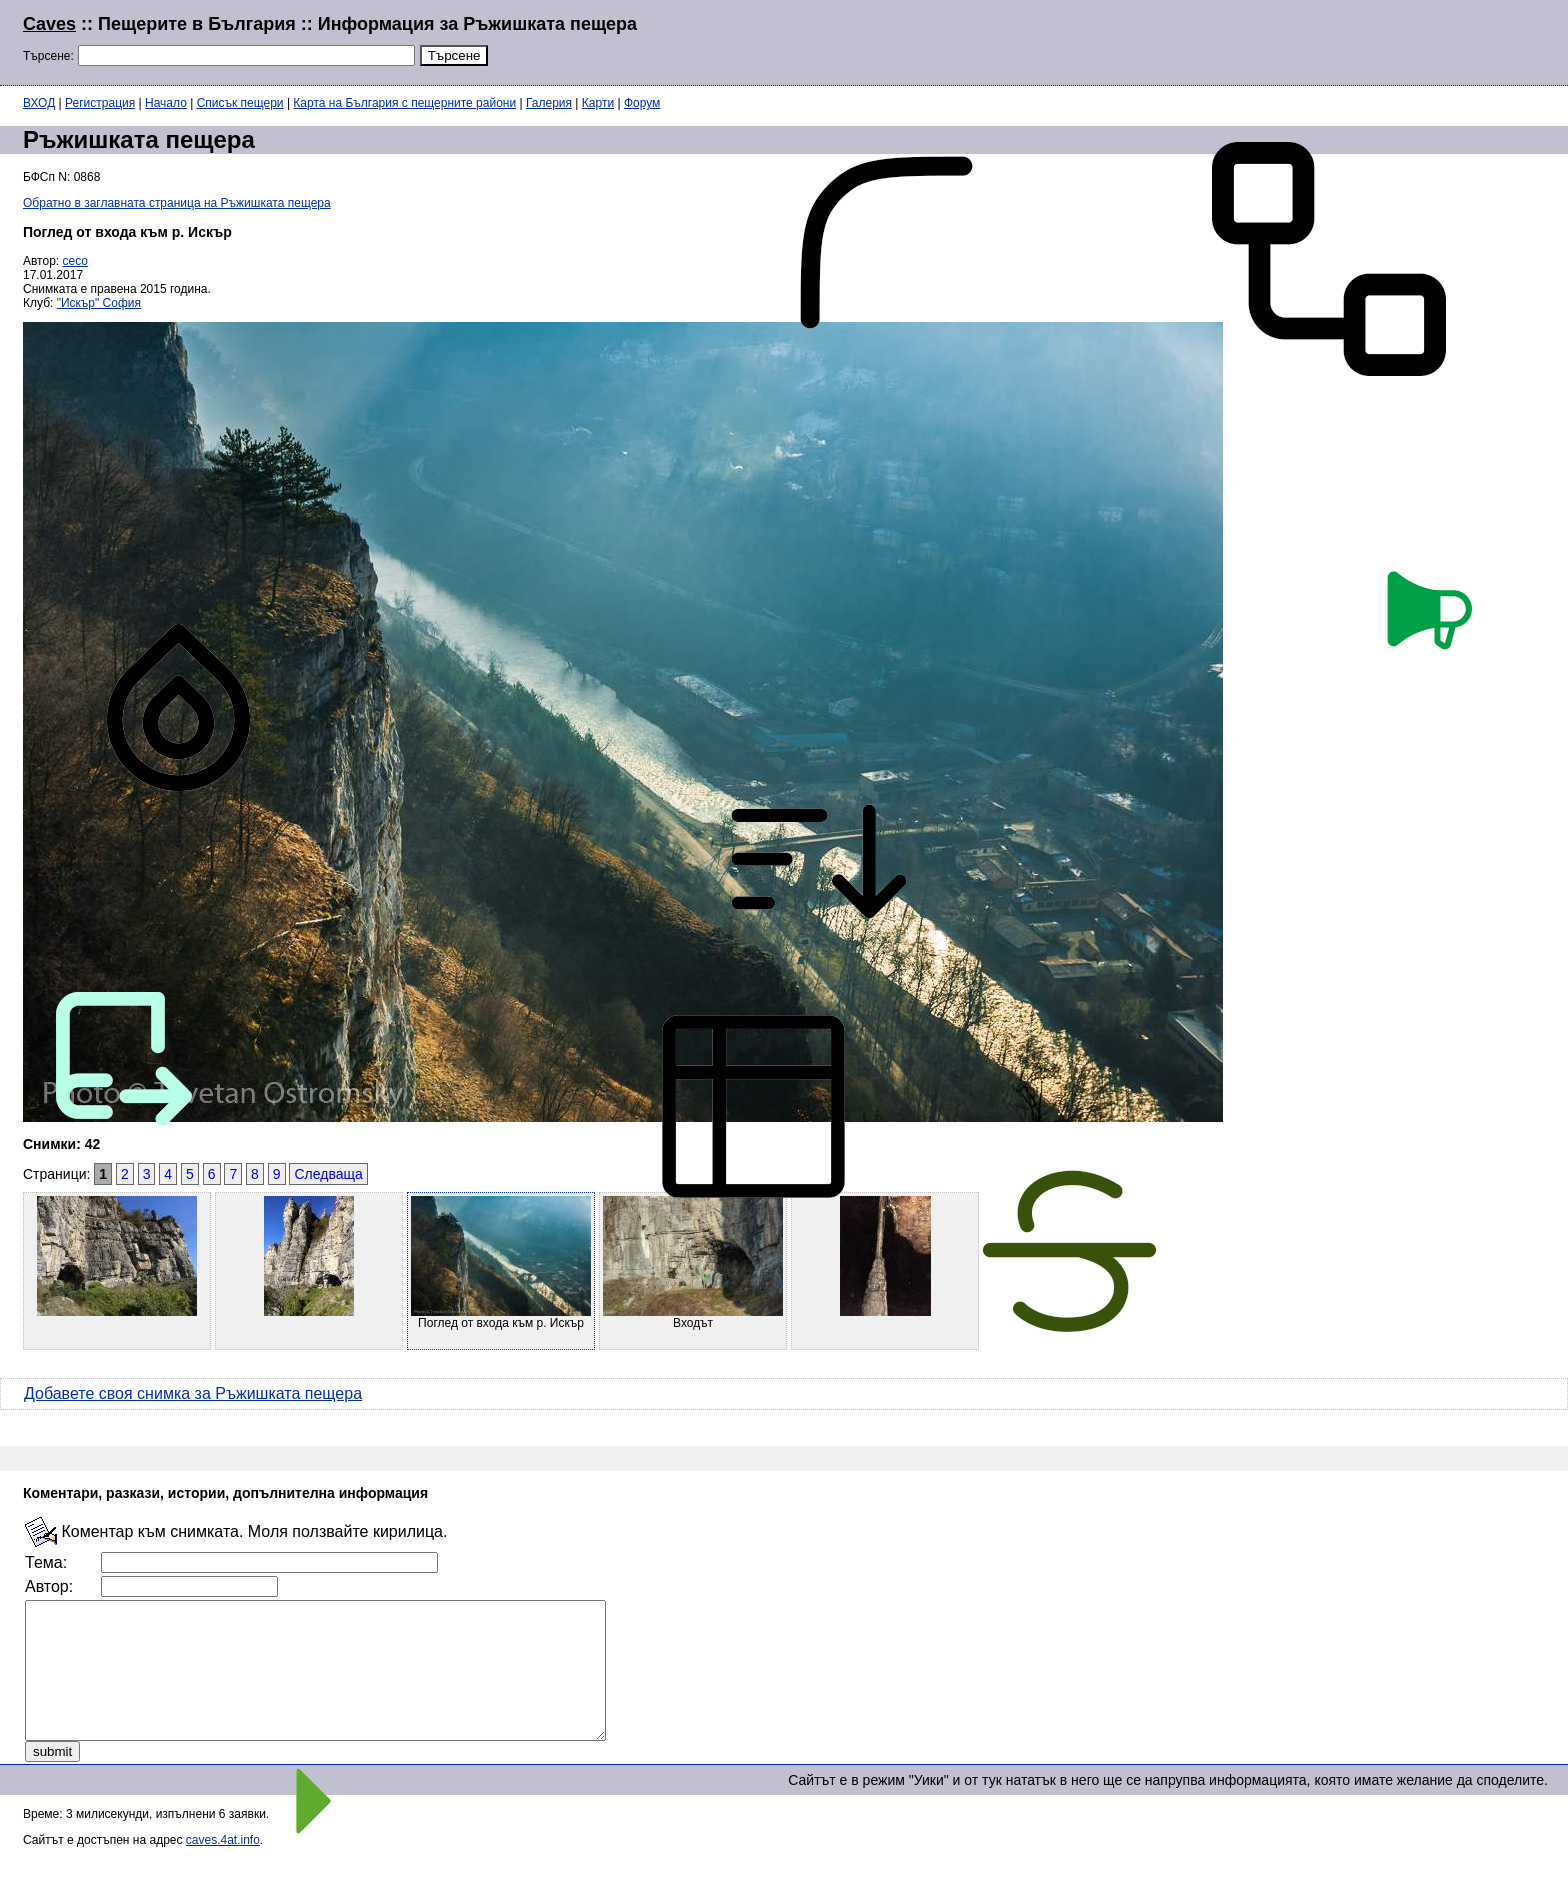 The image size is (1568, 1890). I want to click on access Drops language learning app, so click(178, 711).